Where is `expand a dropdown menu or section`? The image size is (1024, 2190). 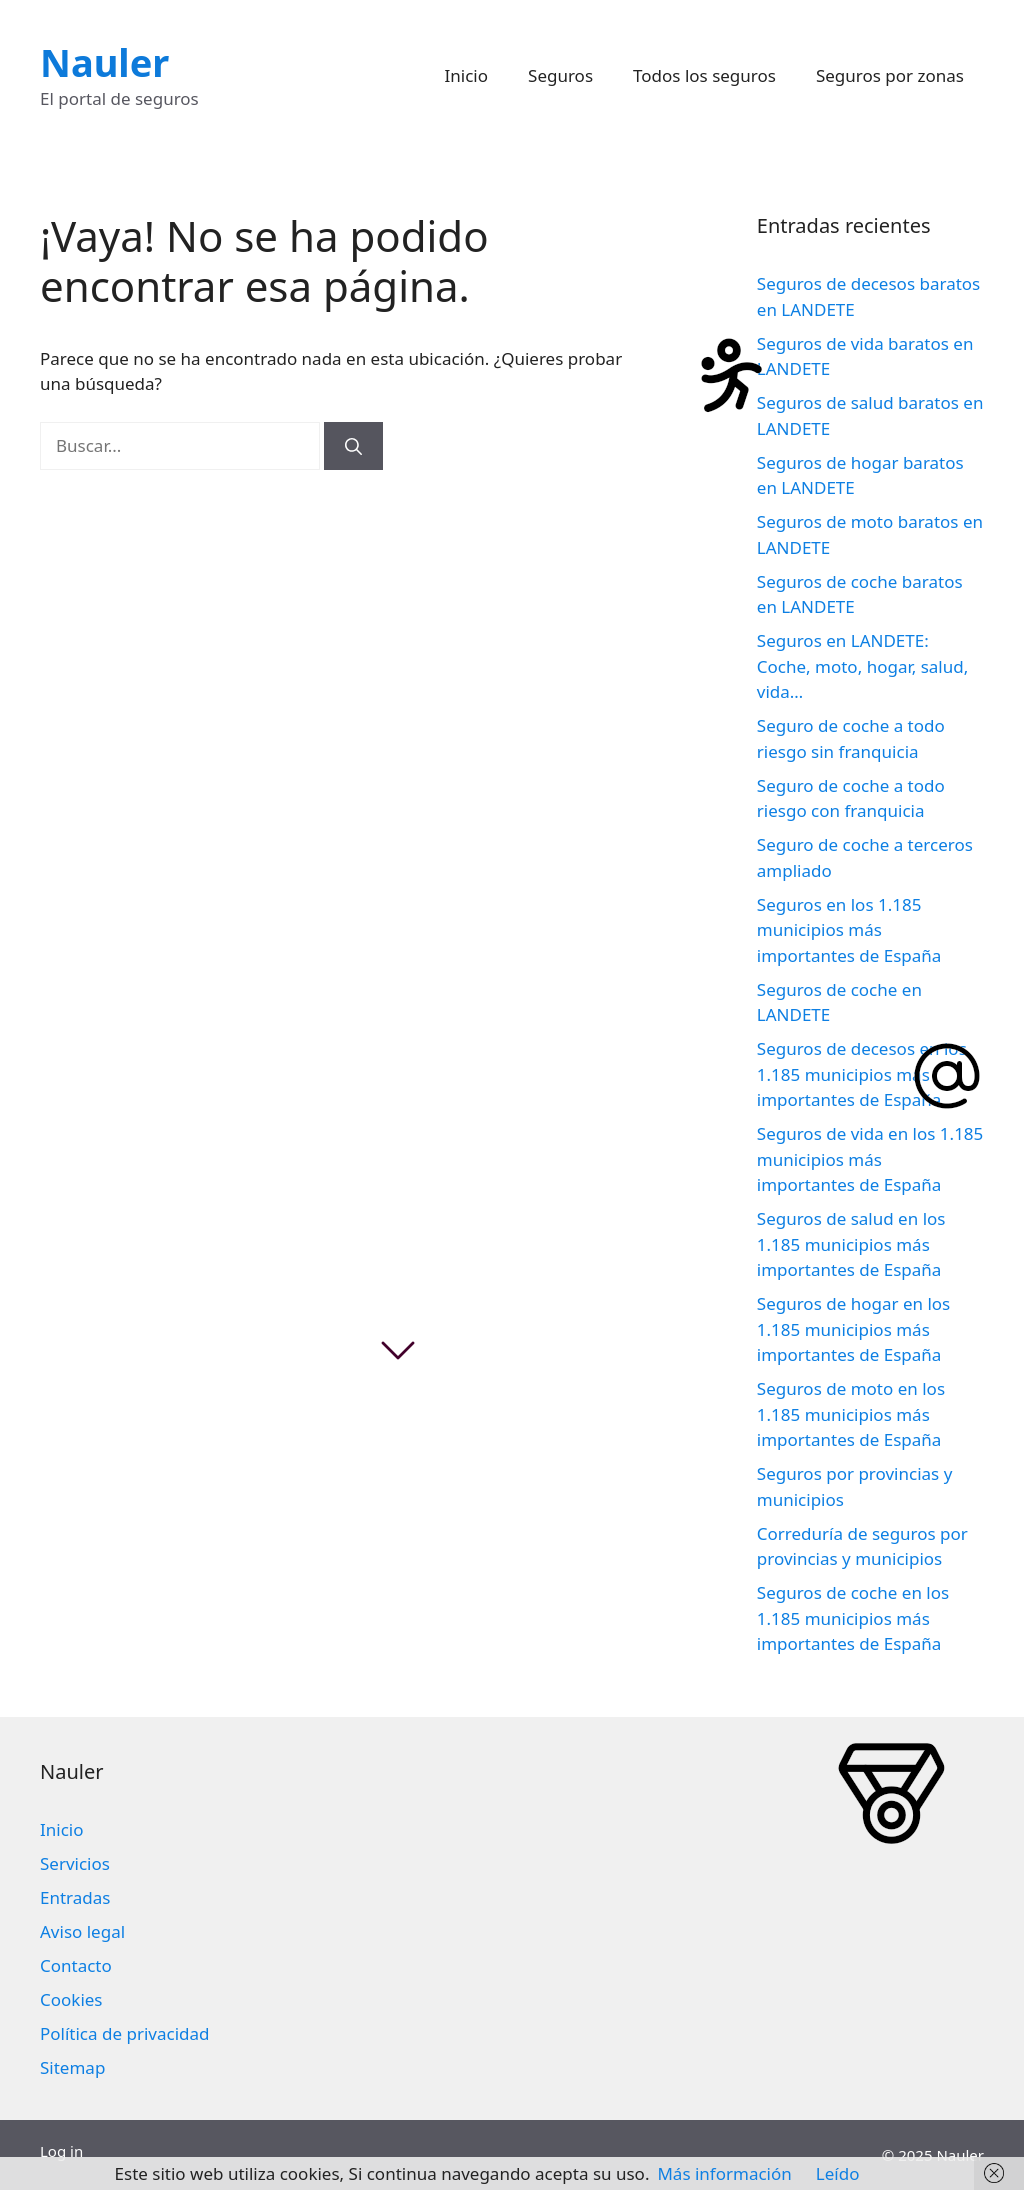
expand a dropdown menu or section is located at coordinates (398, 1349).